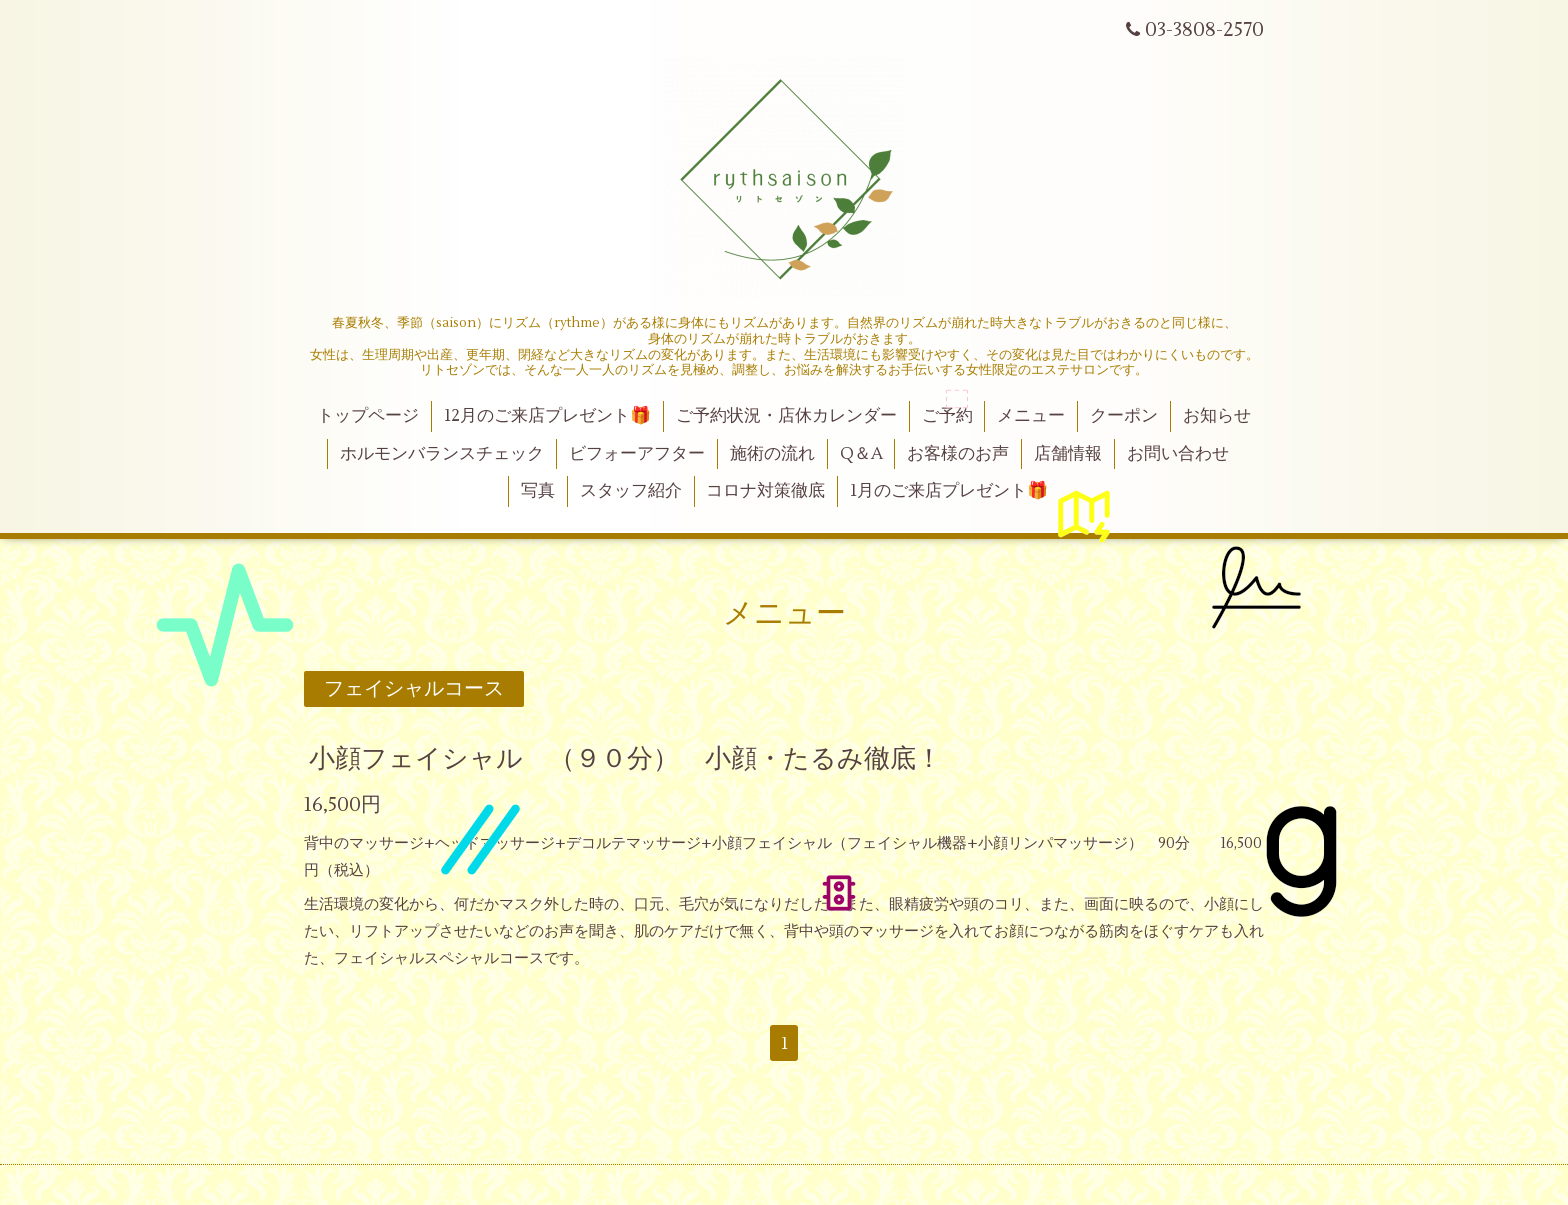 The image size is (1568, 1205). I want to click on indicates a separator or divider between elements, so click(480, 839).